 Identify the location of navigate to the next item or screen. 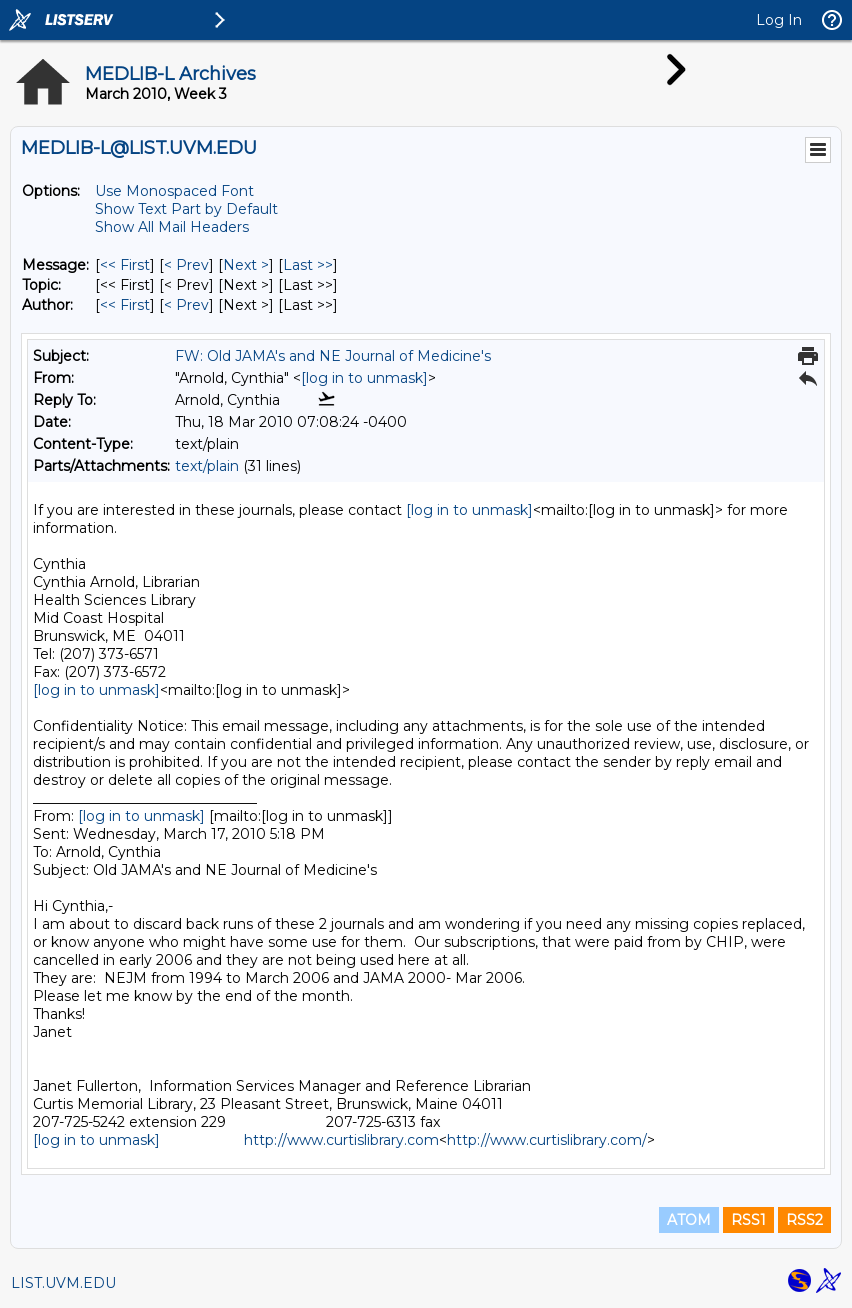
(675, 69).